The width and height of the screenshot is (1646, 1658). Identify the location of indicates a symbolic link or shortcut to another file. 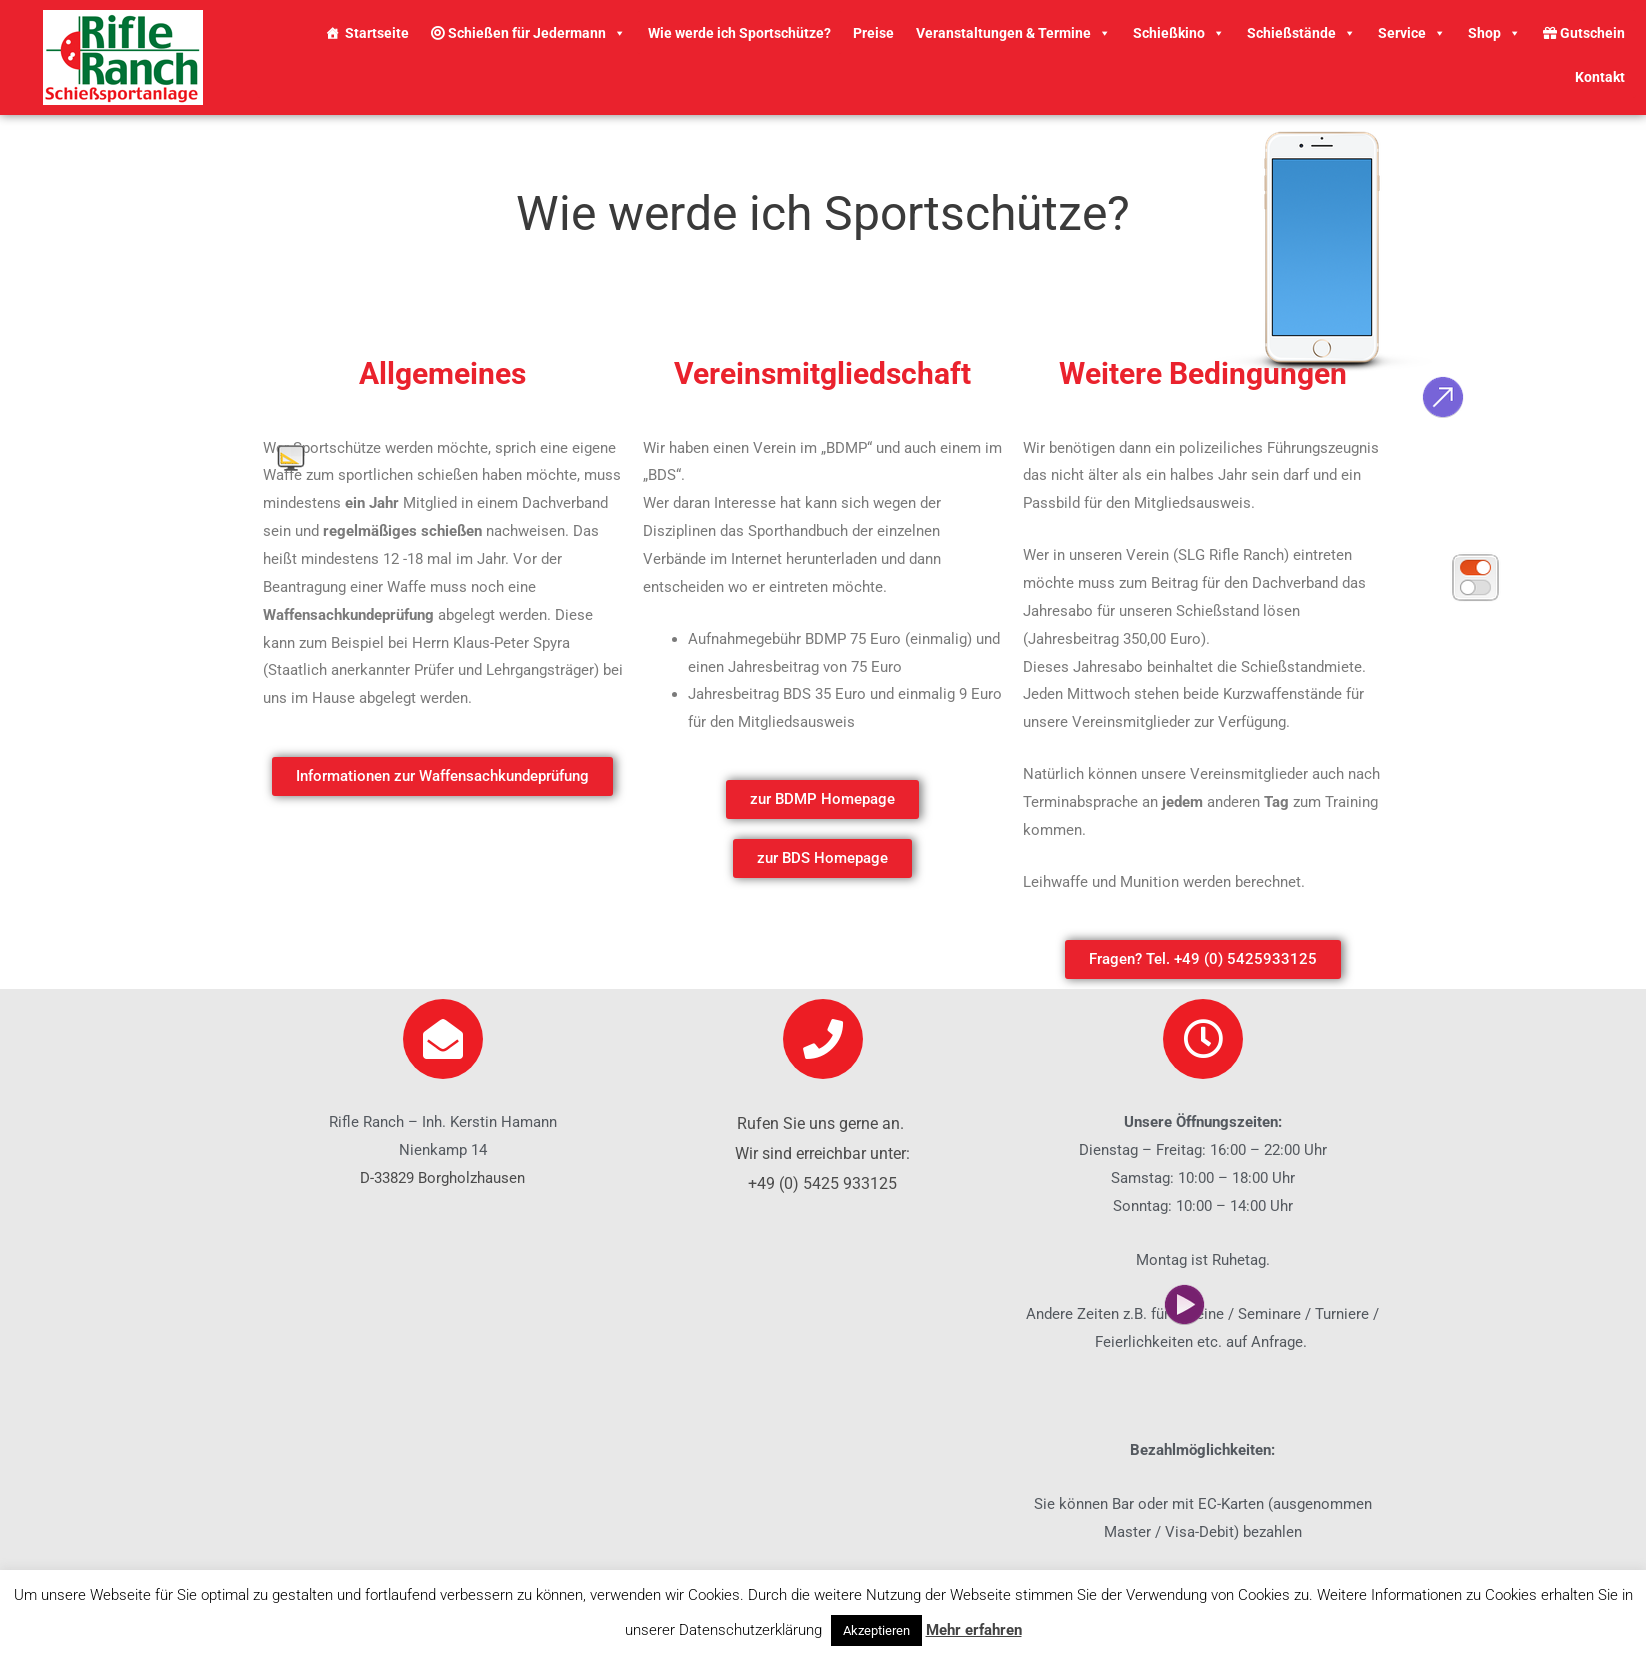
(1443, 397).